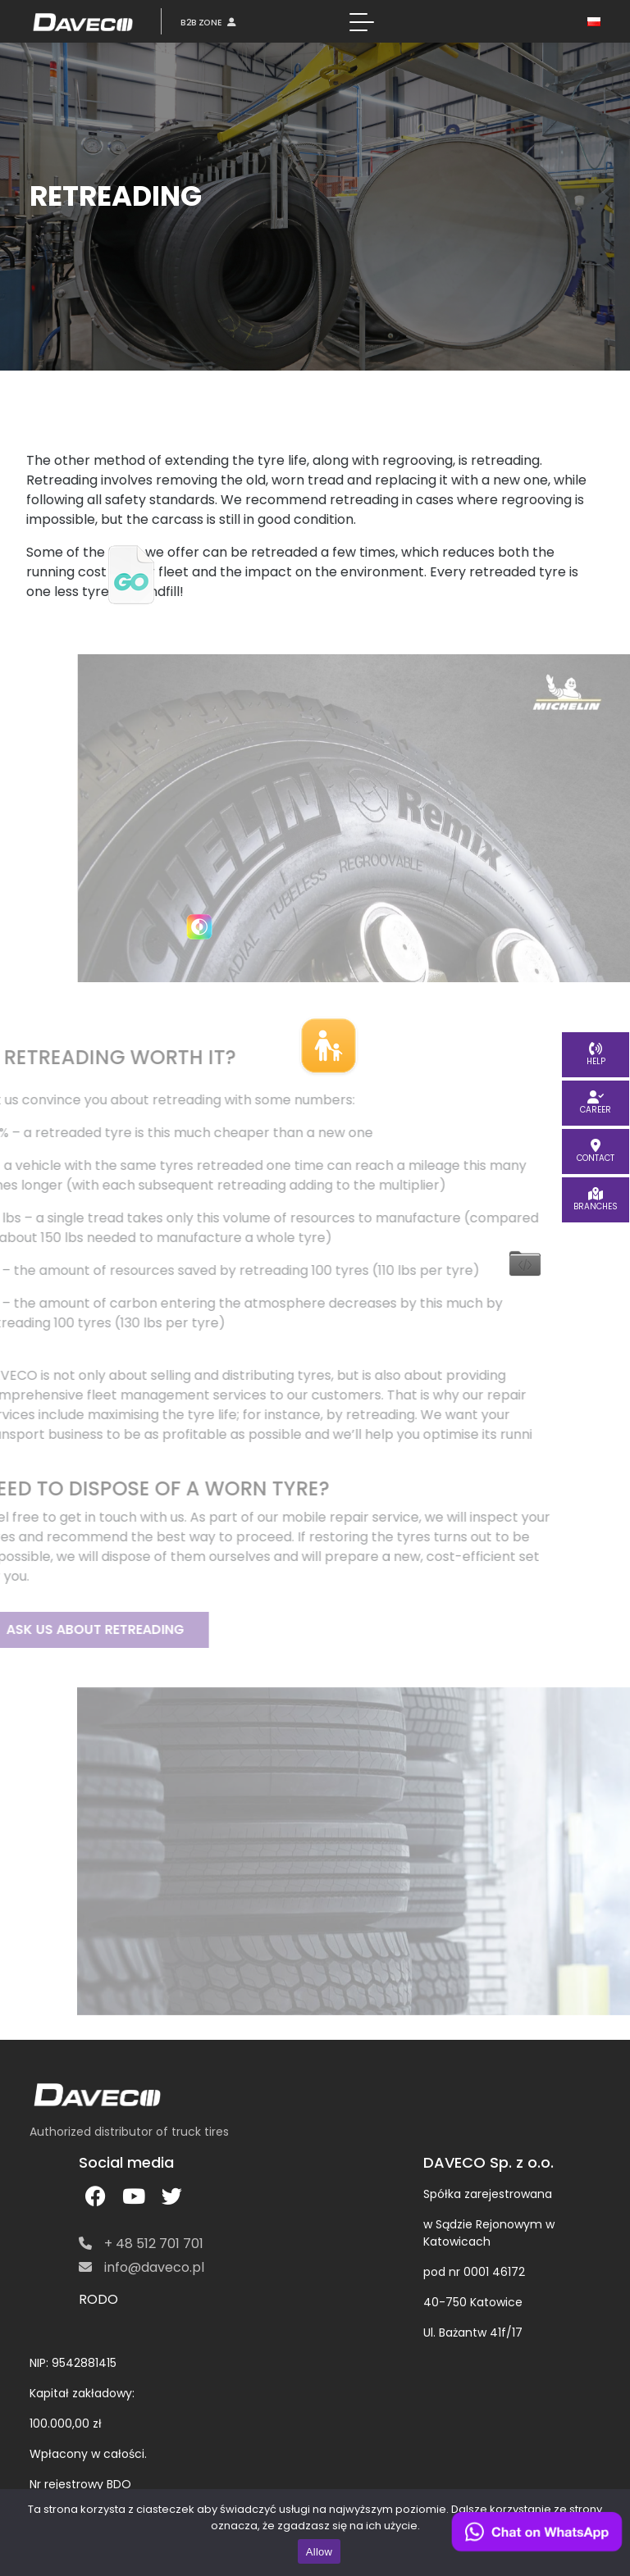  Describe the element at coordinates (199, 927) in the screenshot. I see `open display or theme settings` at that location.